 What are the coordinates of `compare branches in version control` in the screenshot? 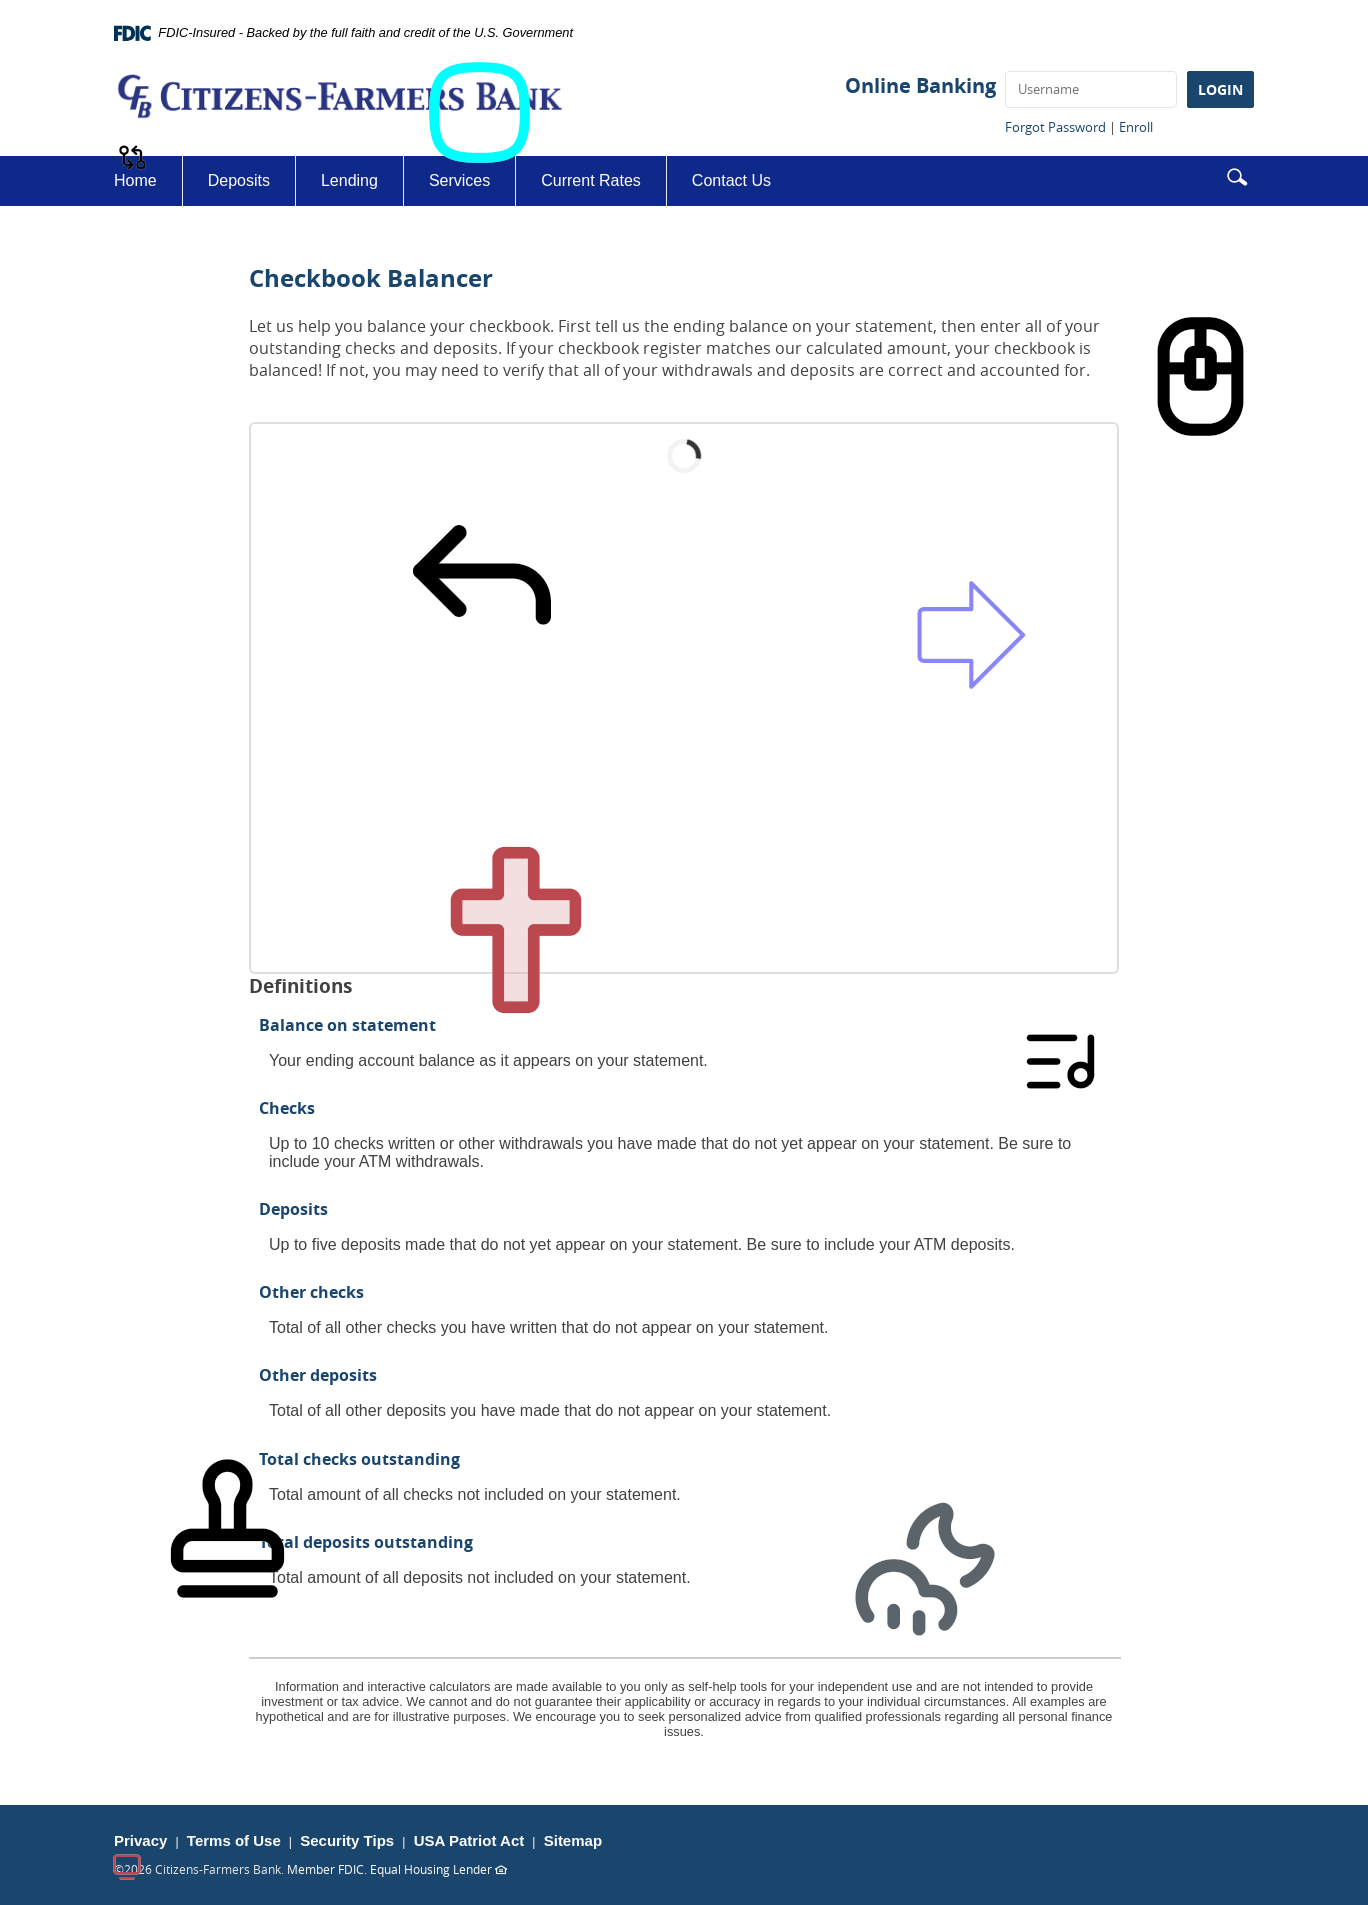 It's located at (132, 157).